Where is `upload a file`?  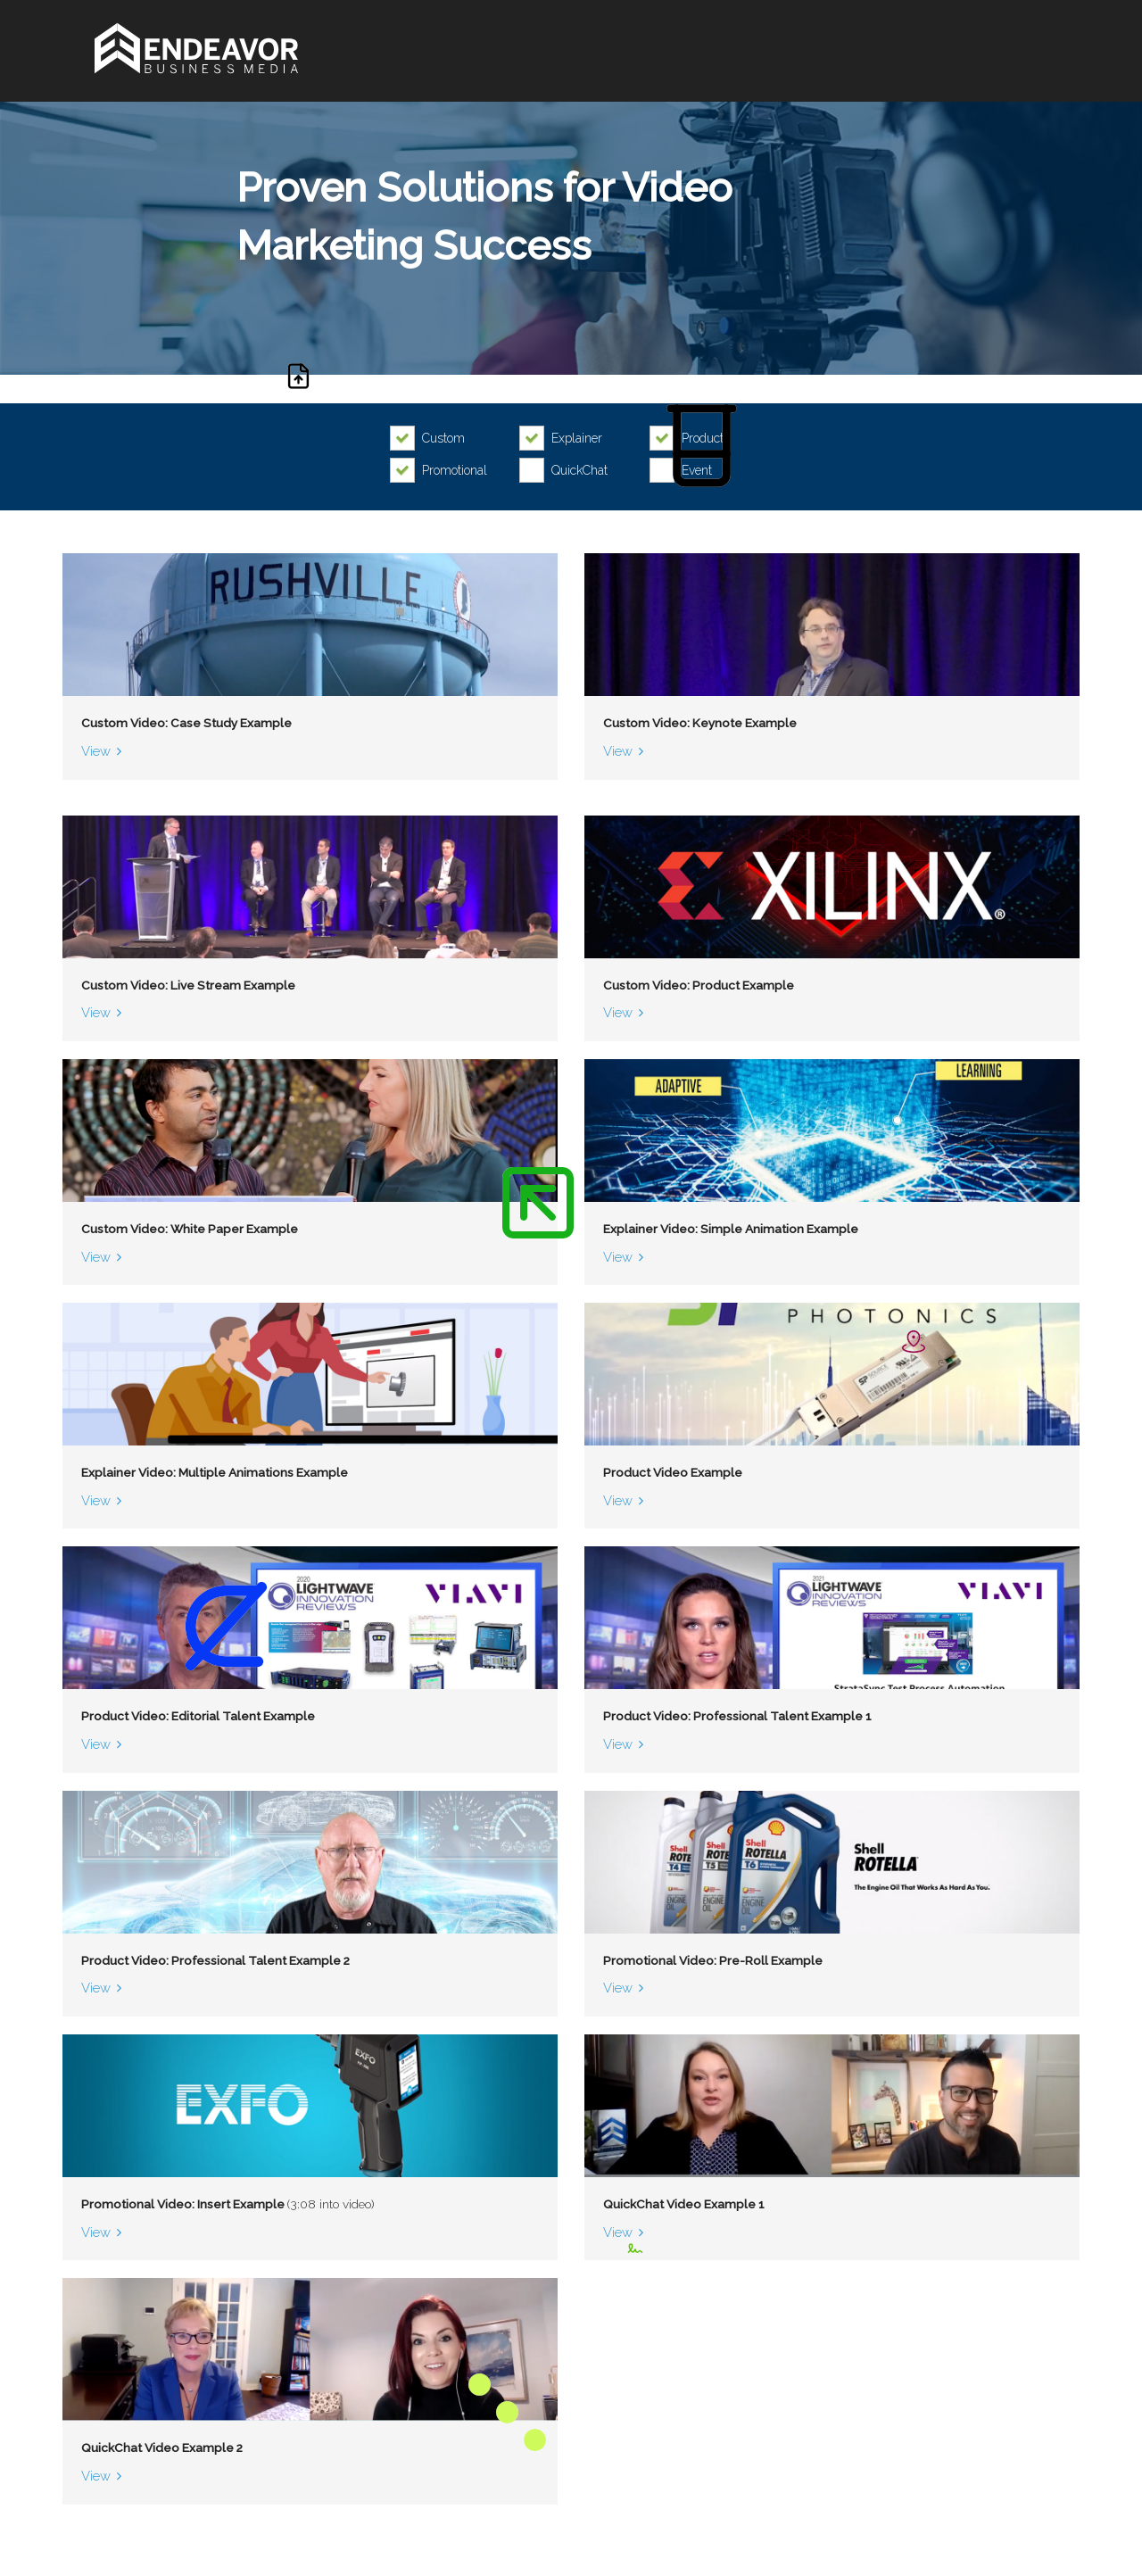
upload a file is located at coordinates (298, 376).